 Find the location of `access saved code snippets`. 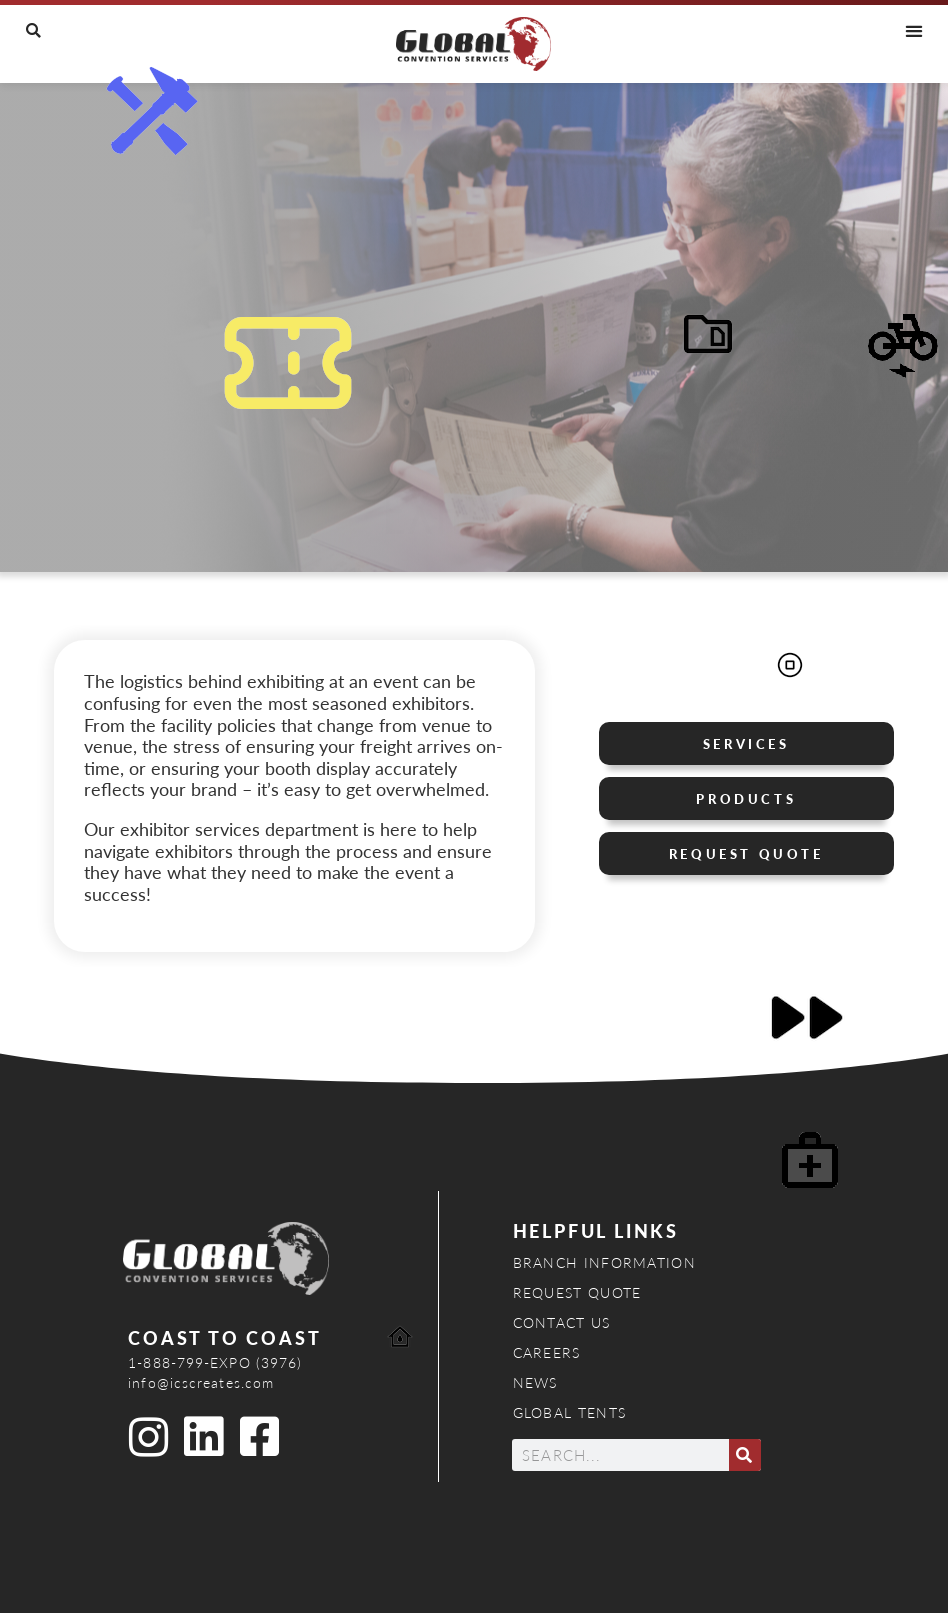

access saved code snippets is located at coordinates (708, 334).